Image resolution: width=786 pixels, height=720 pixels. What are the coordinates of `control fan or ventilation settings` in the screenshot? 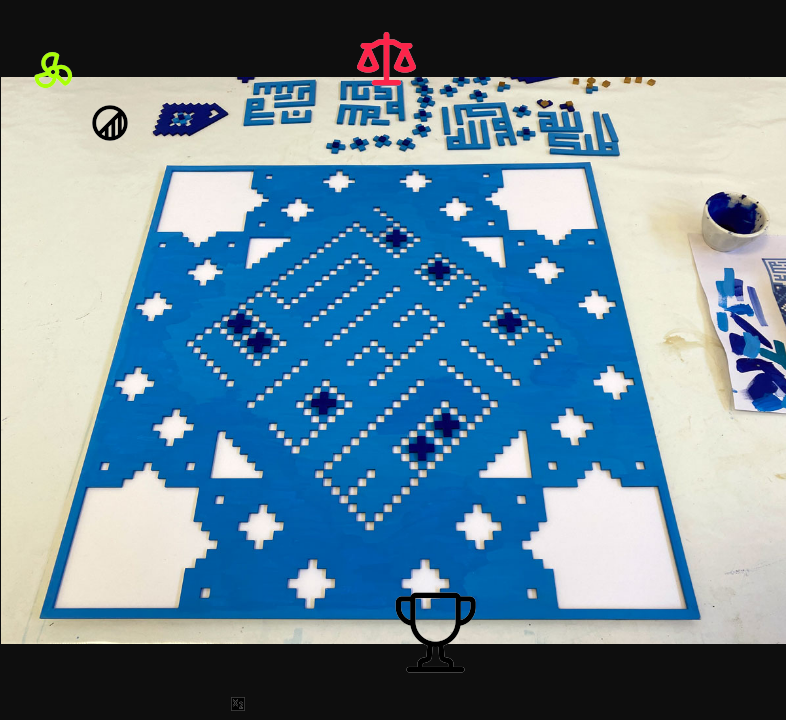 It's located at (53, 72).